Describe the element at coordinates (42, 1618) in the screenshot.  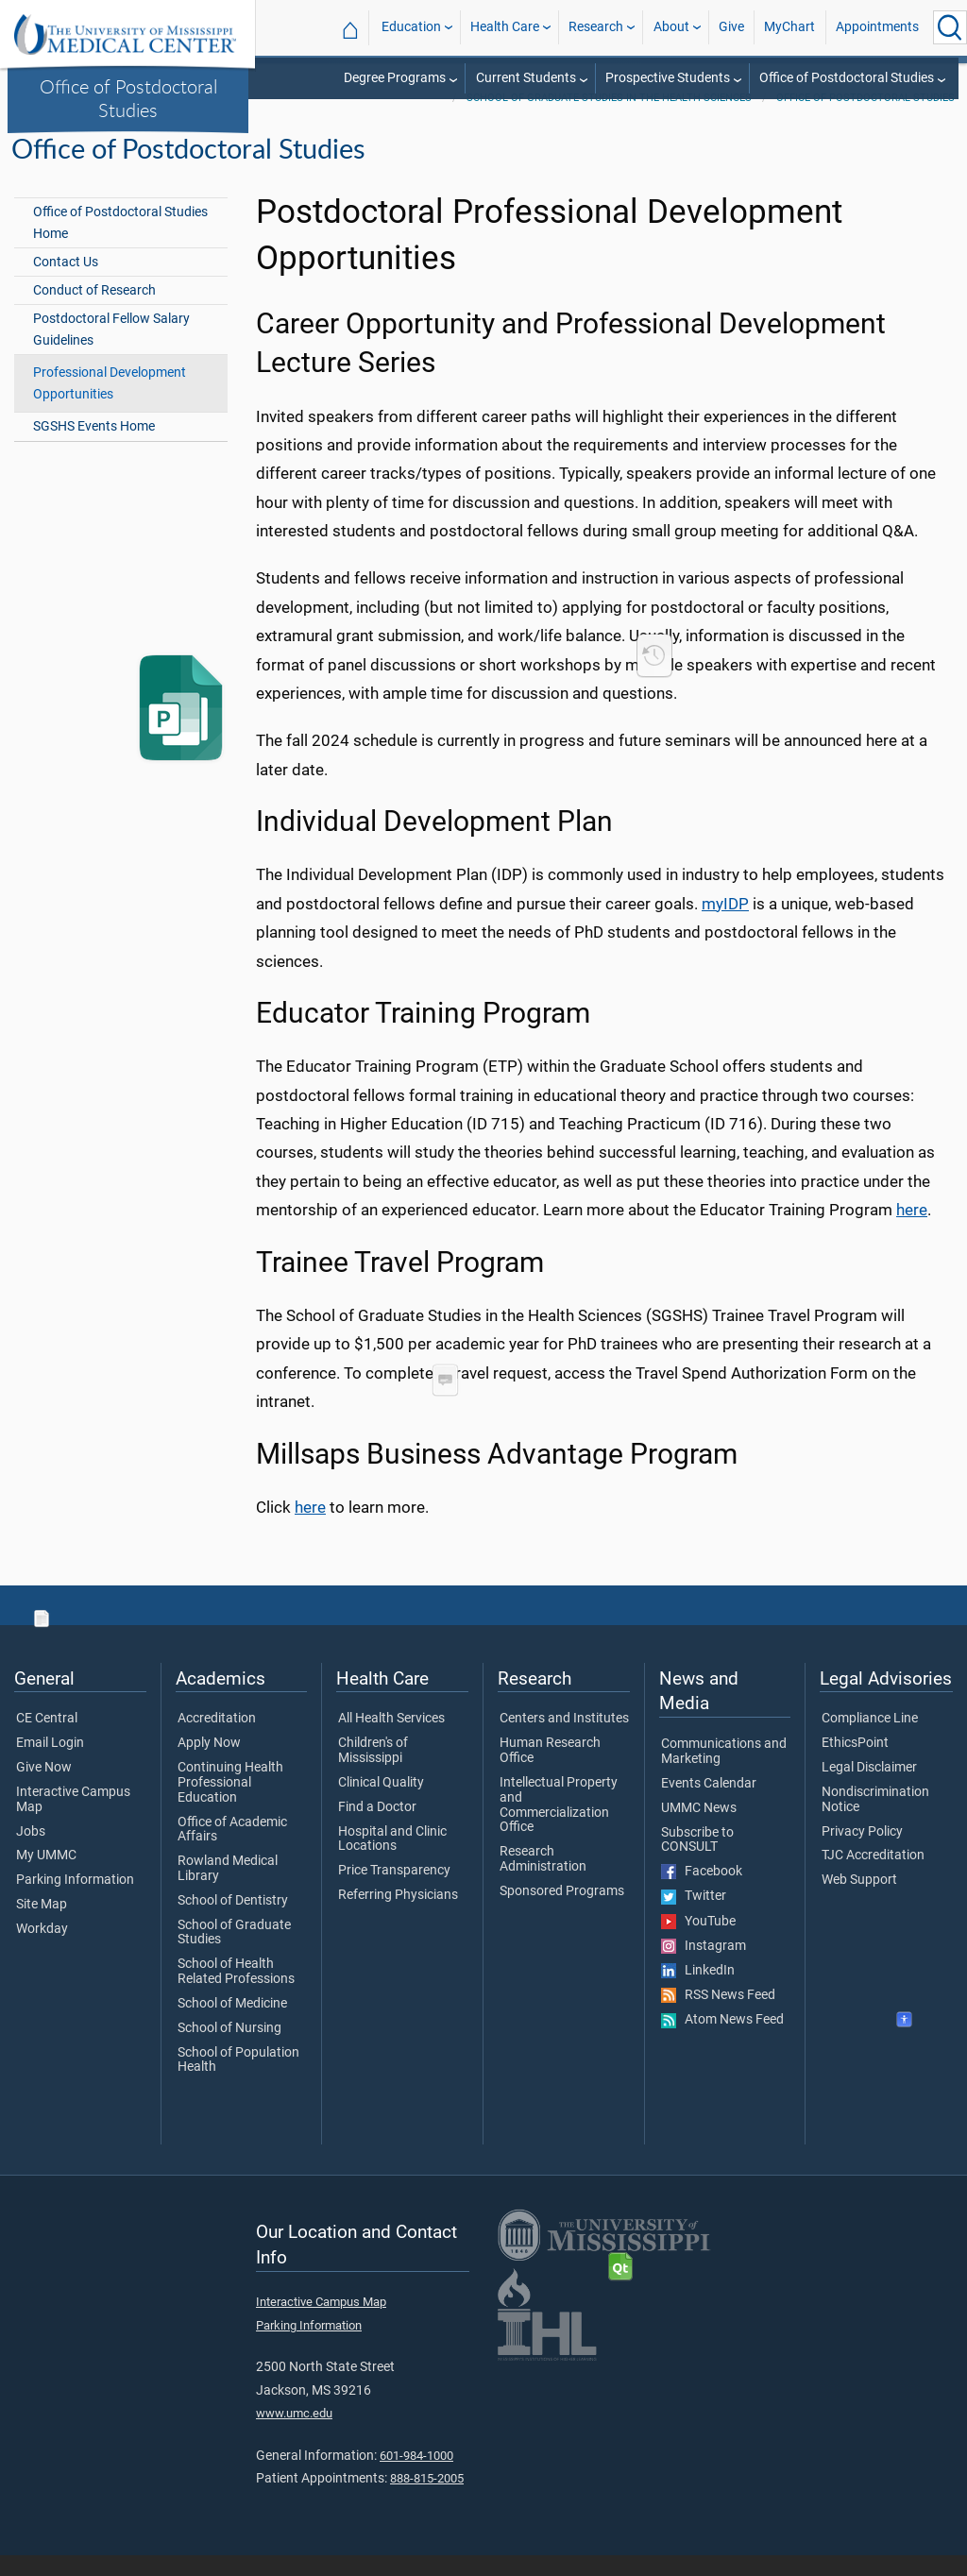
I see `open a plain text file` at that location.